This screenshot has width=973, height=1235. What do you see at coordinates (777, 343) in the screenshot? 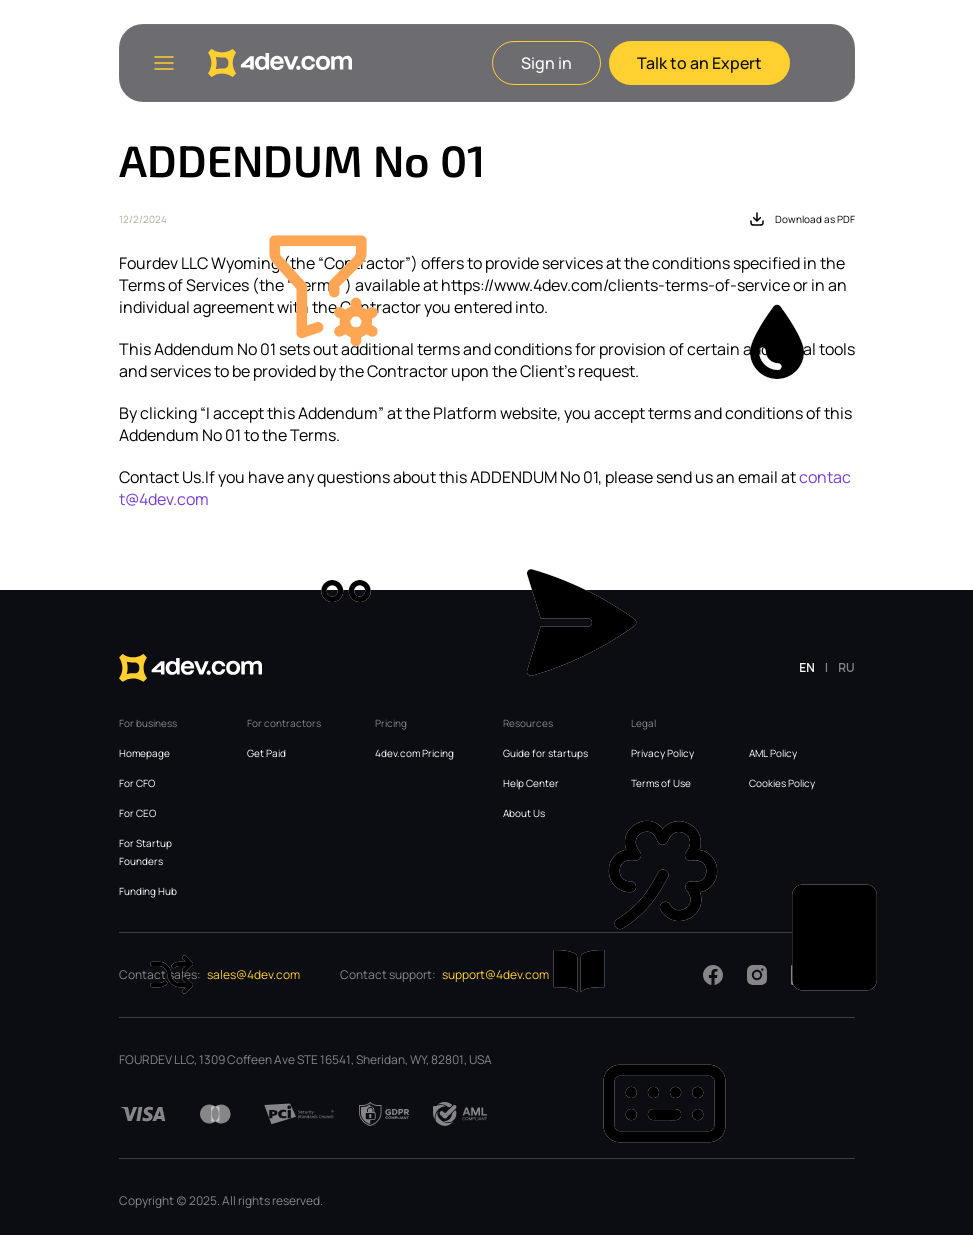
I see `adjust color or tint settings` at bounding box center [777, 343].